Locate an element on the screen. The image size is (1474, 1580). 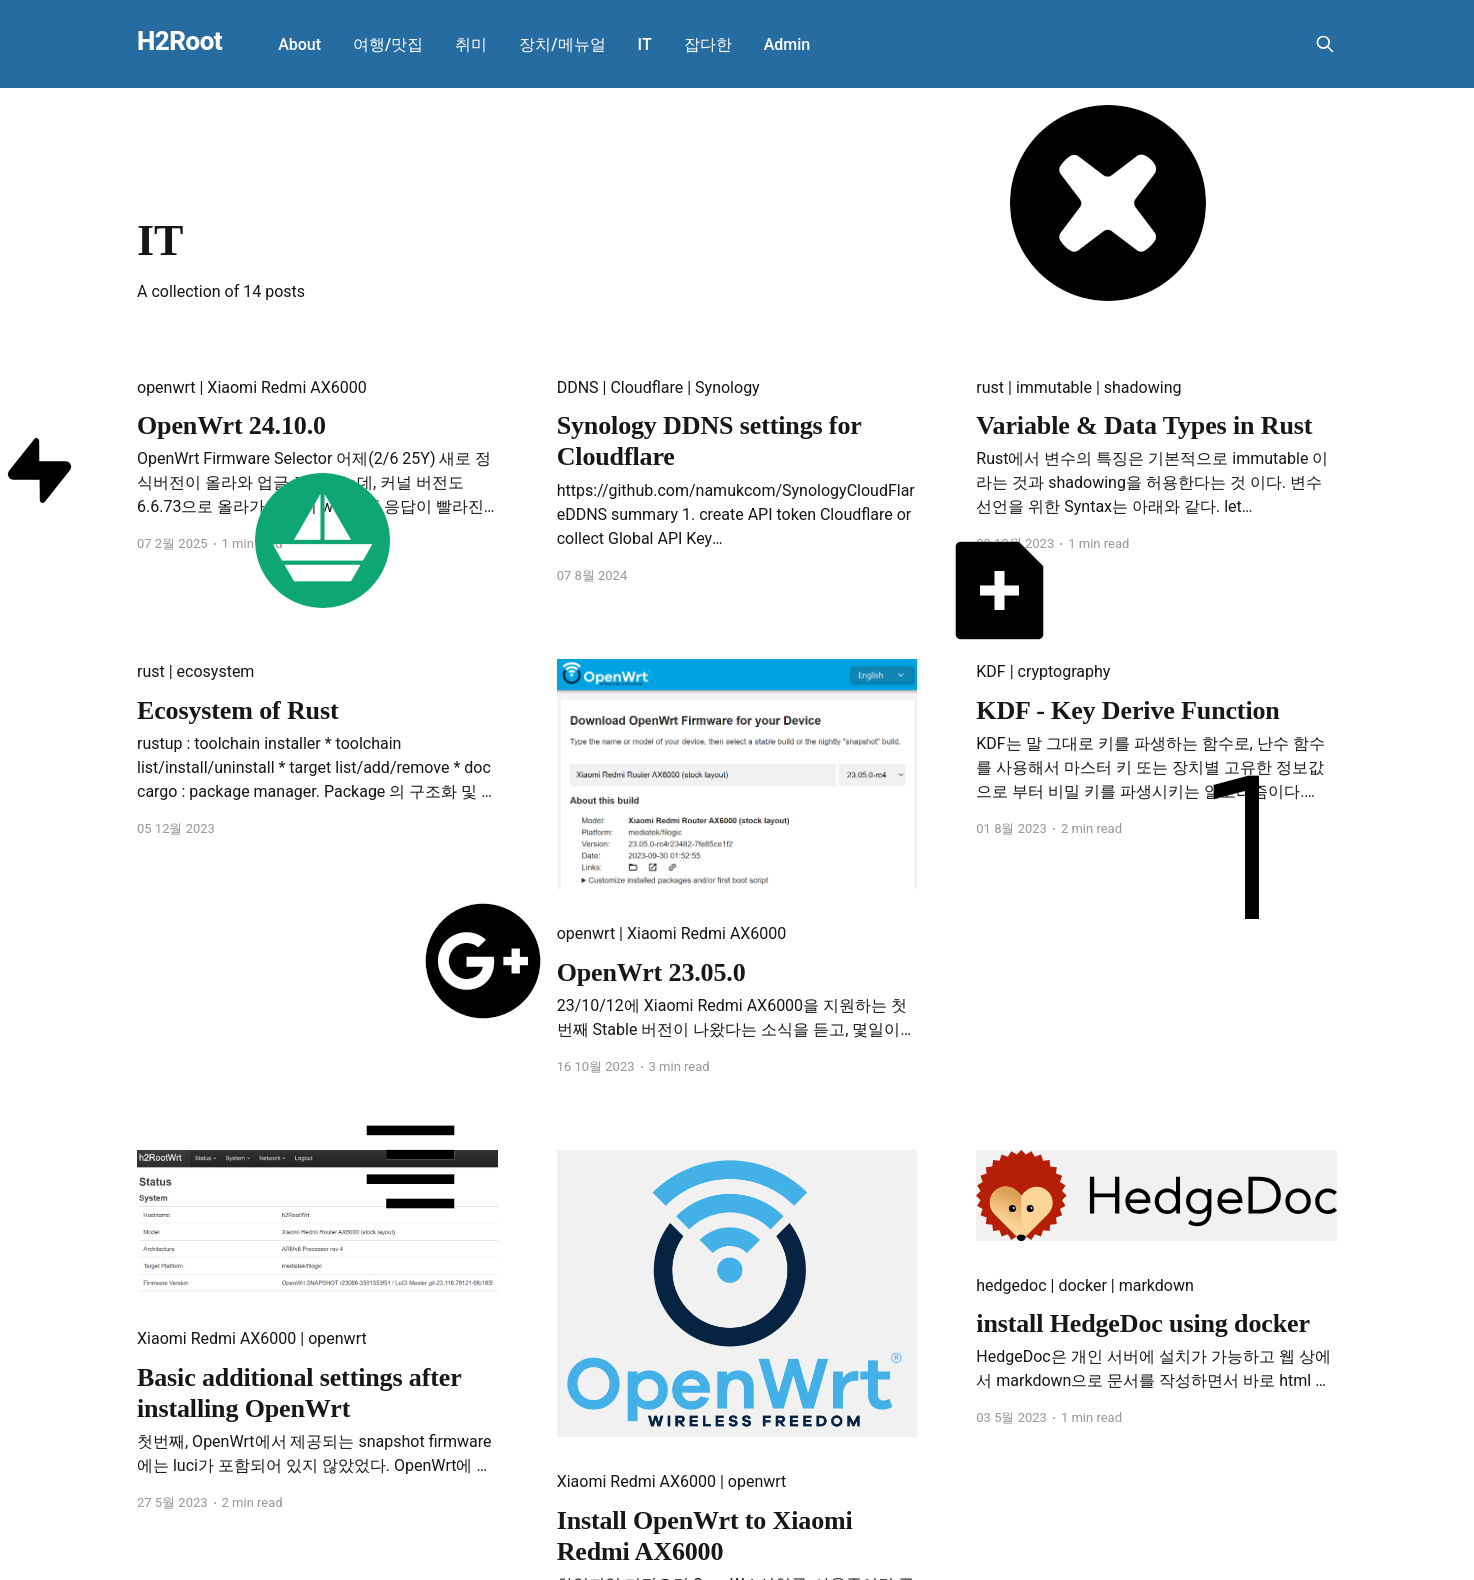
indicates first item or top priority is located at coordinates (1245, 849).